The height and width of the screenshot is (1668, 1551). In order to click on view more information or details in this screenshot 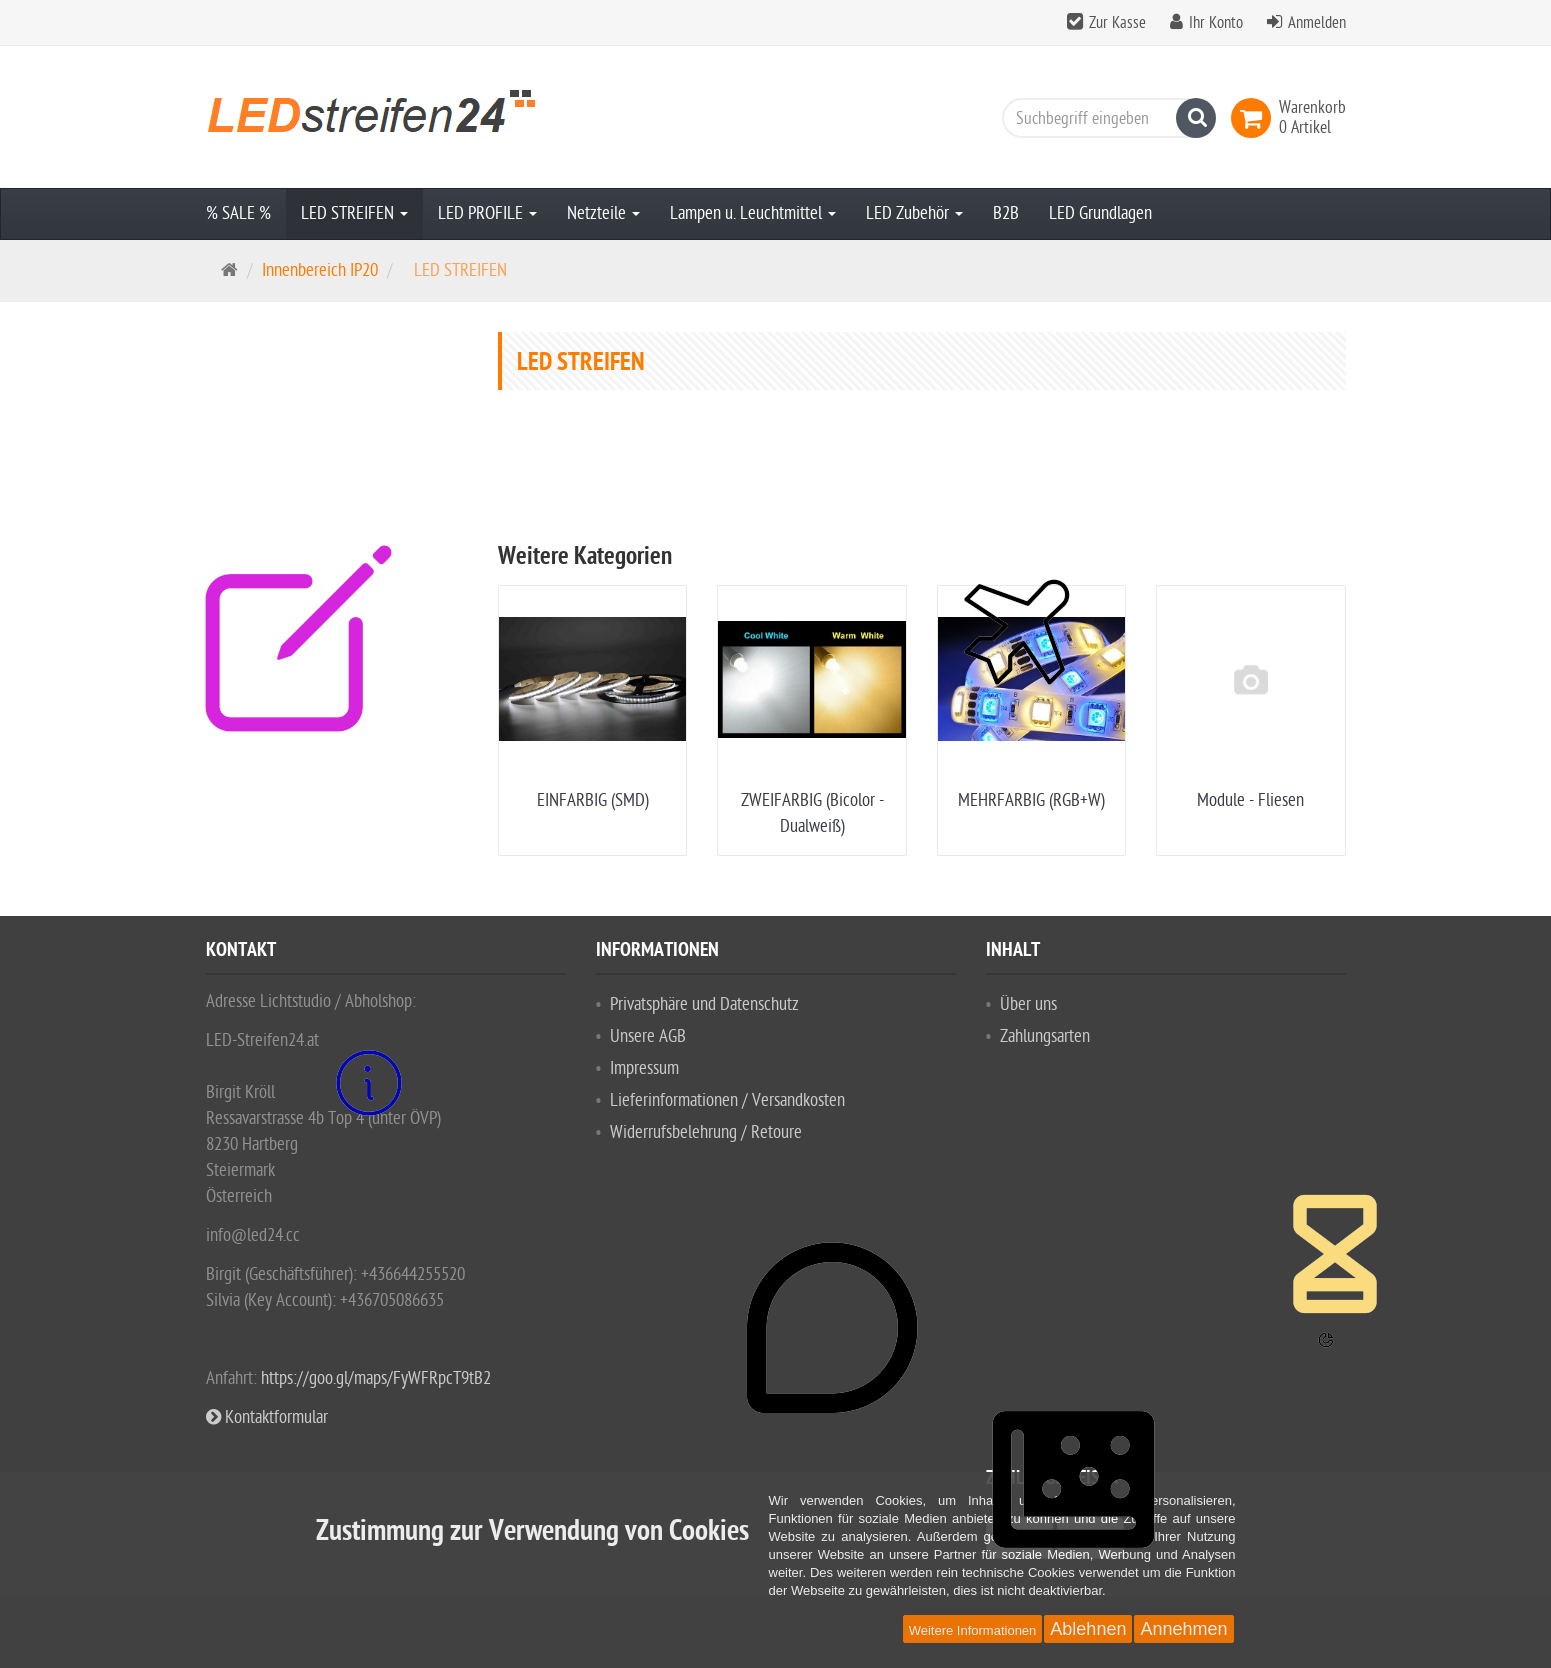, I will do `click(369, 1083)`.